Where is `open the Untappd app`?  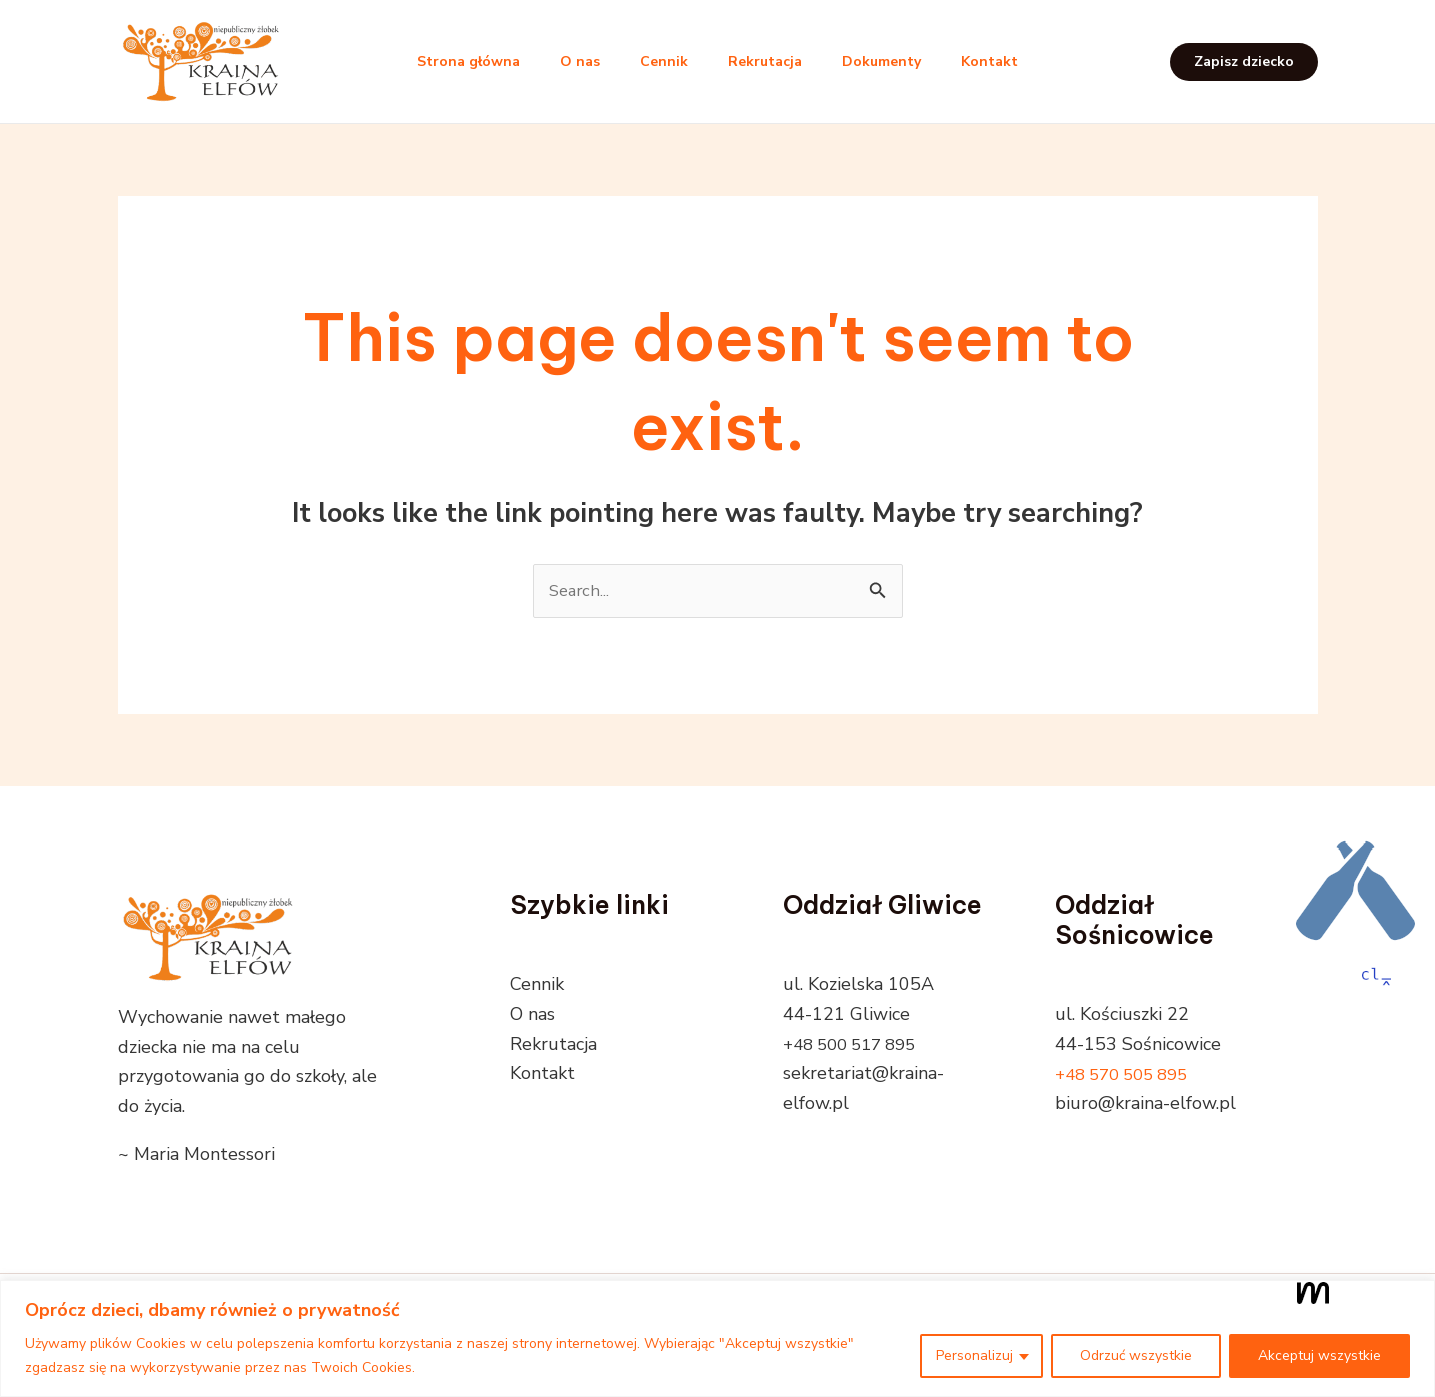 open the Untappd app is located at coordinates (1355, 890).